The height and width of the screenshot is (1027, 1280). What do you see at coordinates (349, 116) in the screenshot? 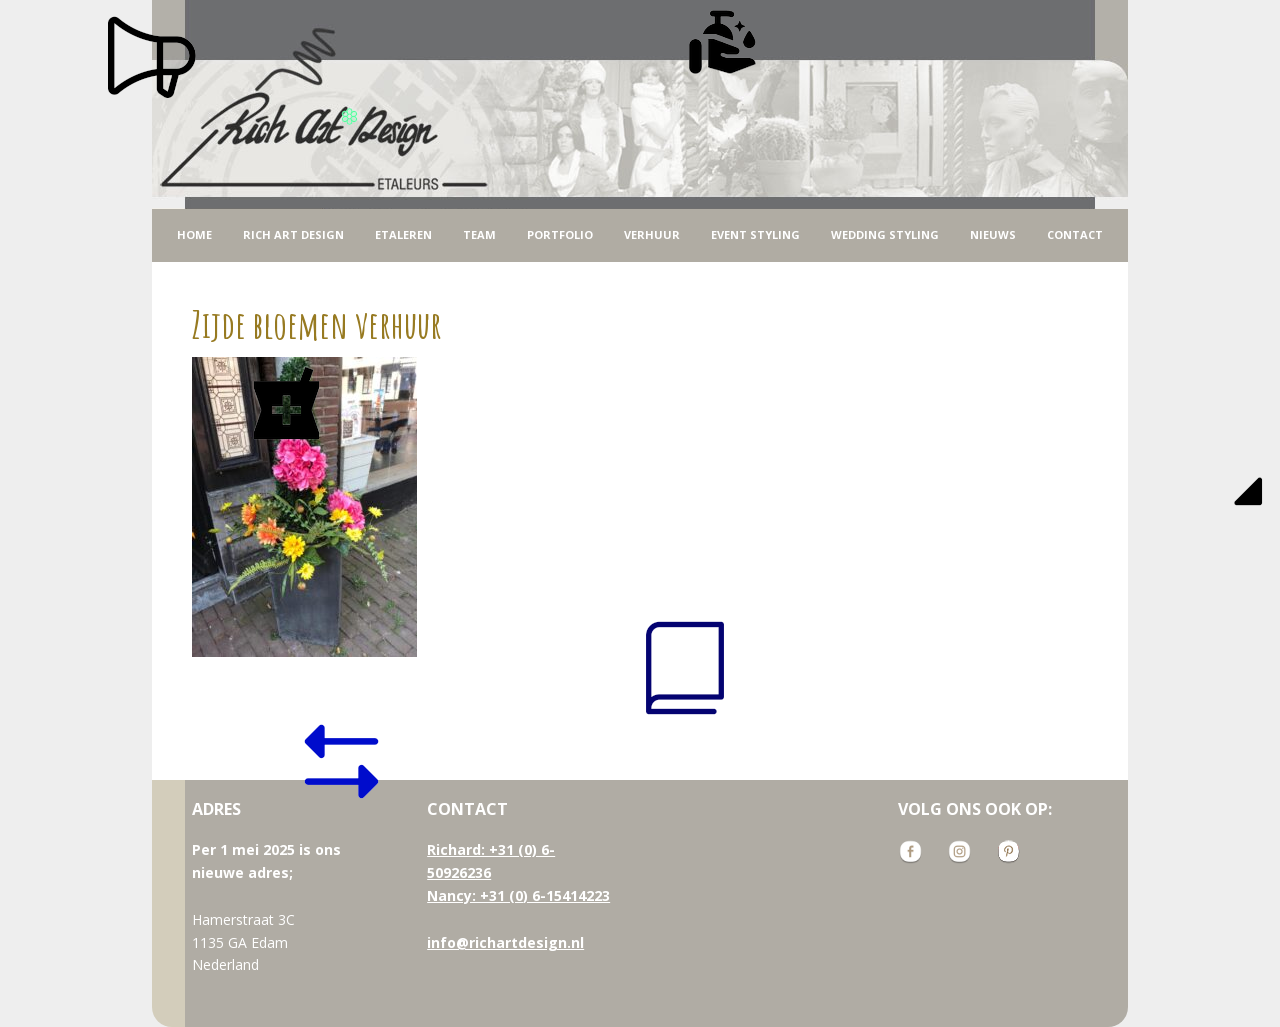
I see `access garden or plant care features` at bounding box center [349, 116].